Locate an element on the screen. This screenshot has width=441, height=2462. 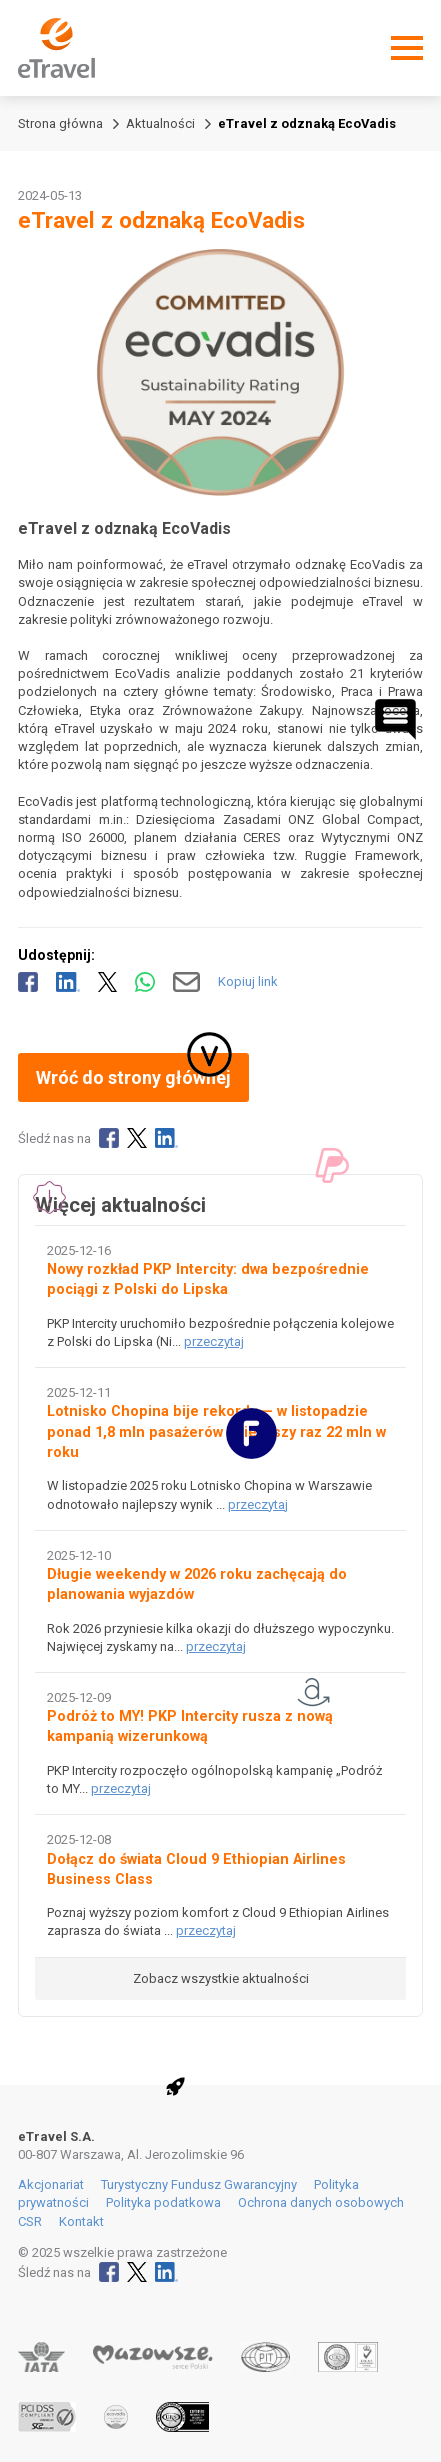
pay with PayPal is located at coordinates (331, 1165).